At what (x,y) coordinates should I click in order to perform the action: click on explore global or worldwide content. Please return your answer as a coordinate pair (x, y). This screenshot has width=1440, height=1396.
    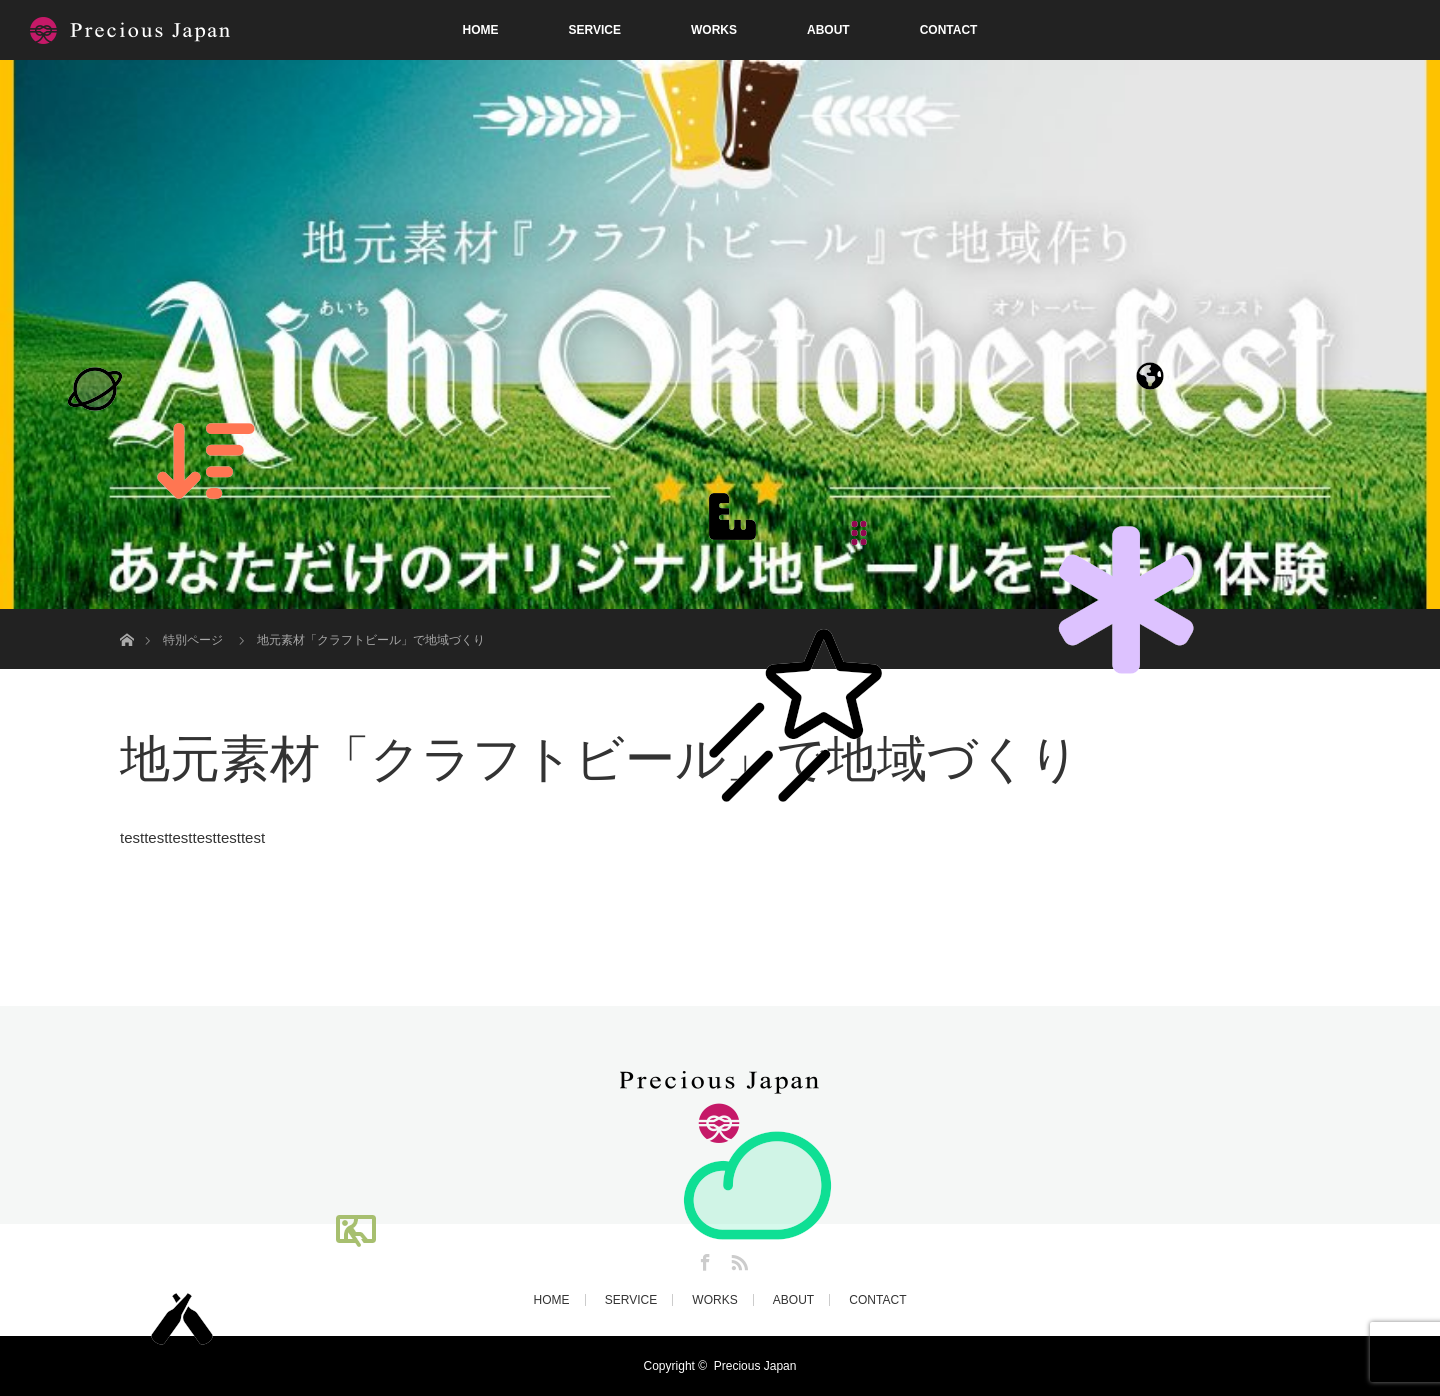
    Looking at the image, I should click on (95, 389).